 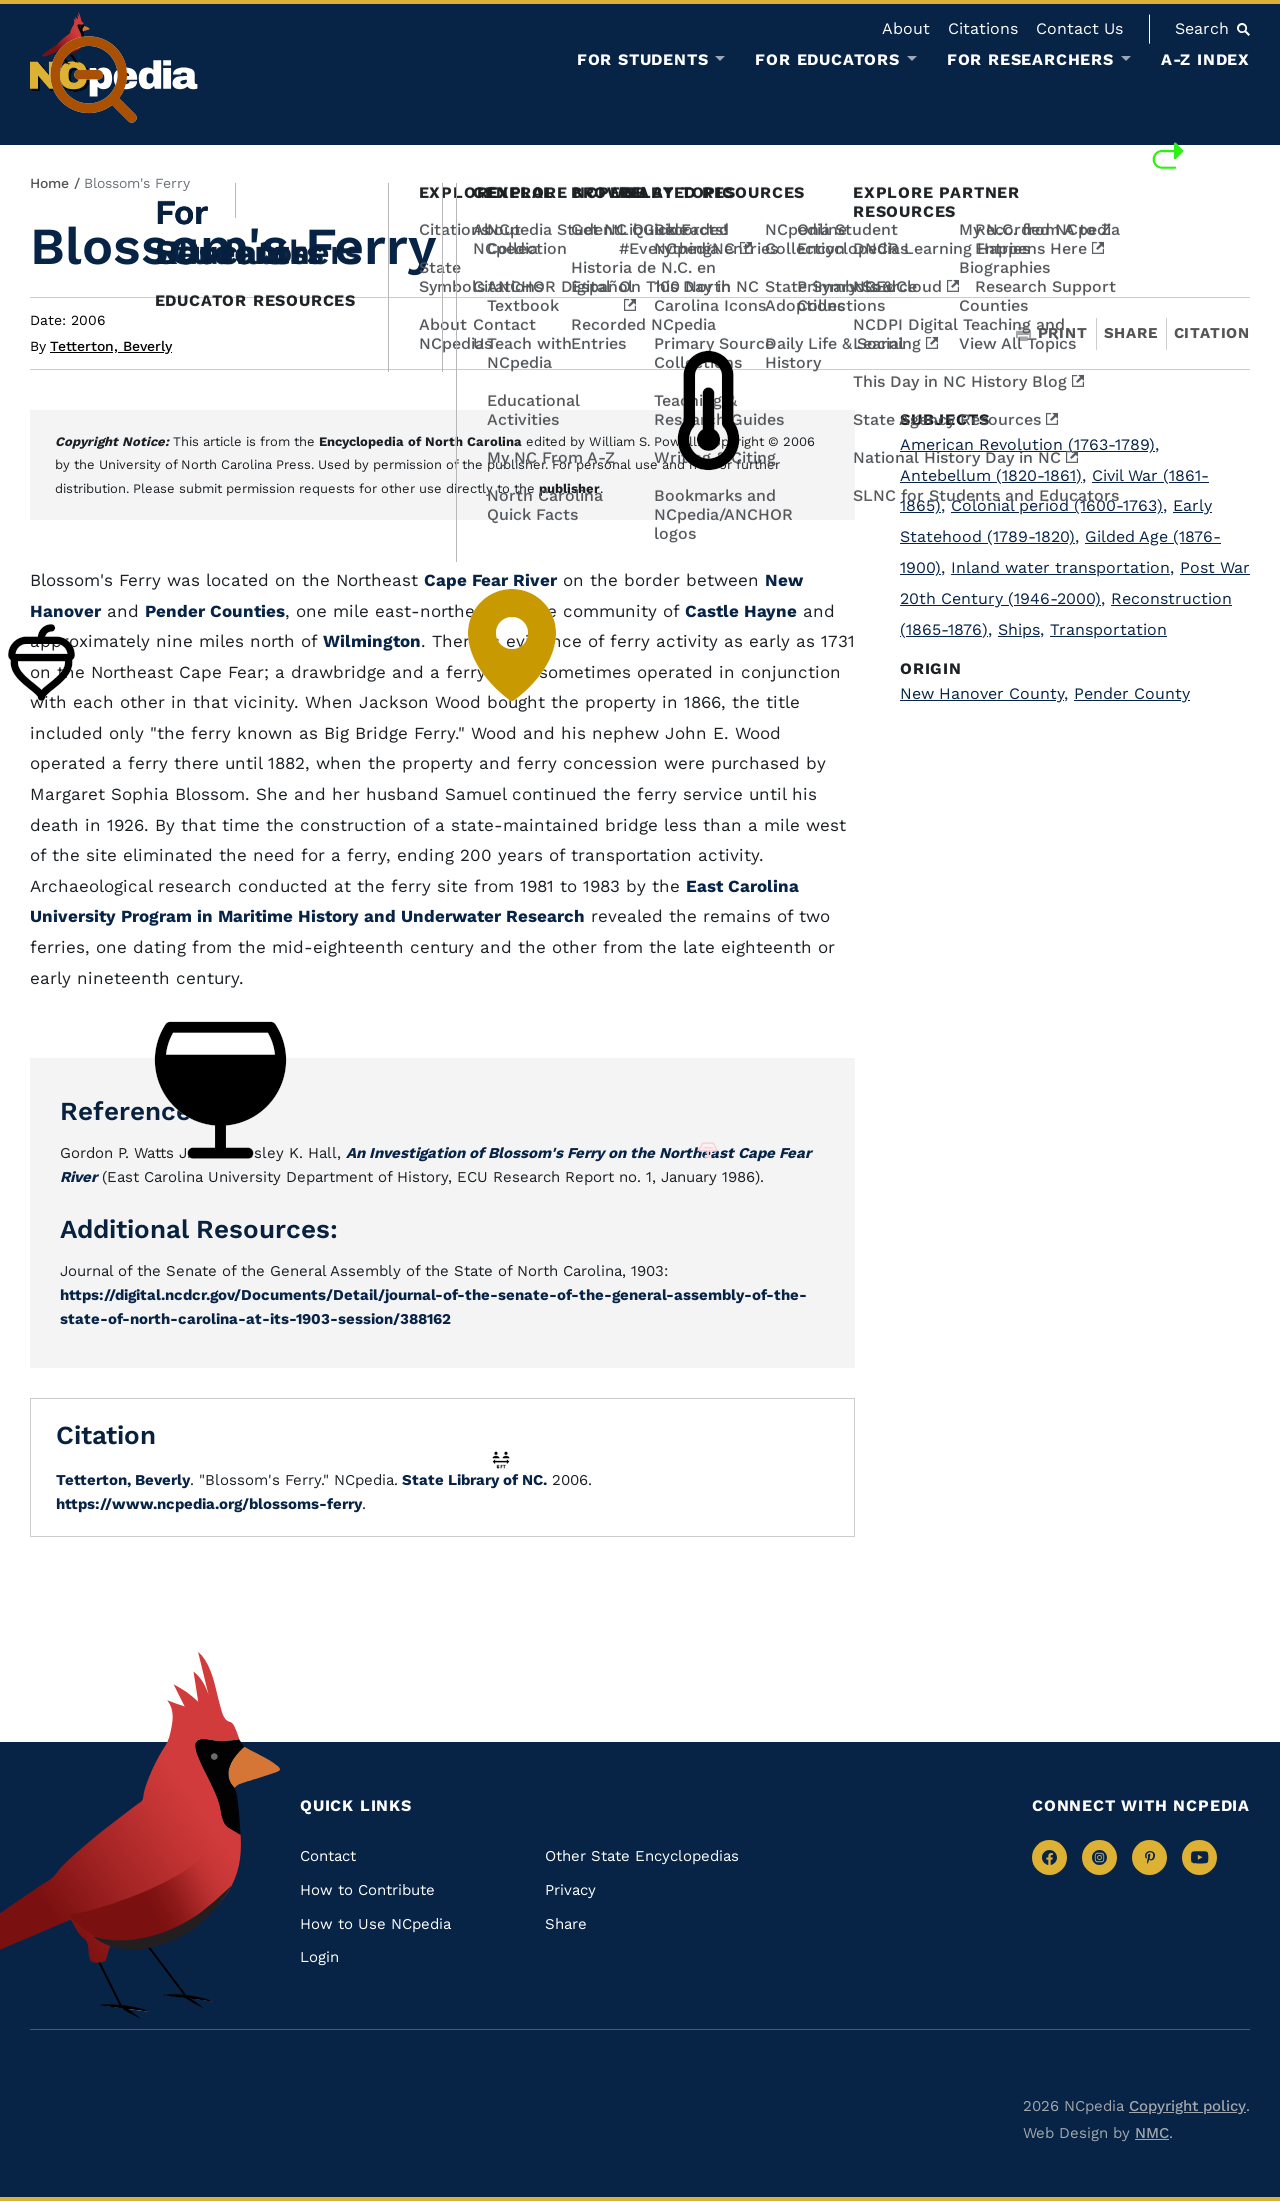 I want to click on browse wine or spirits menu, so click(x=220, y=1087).